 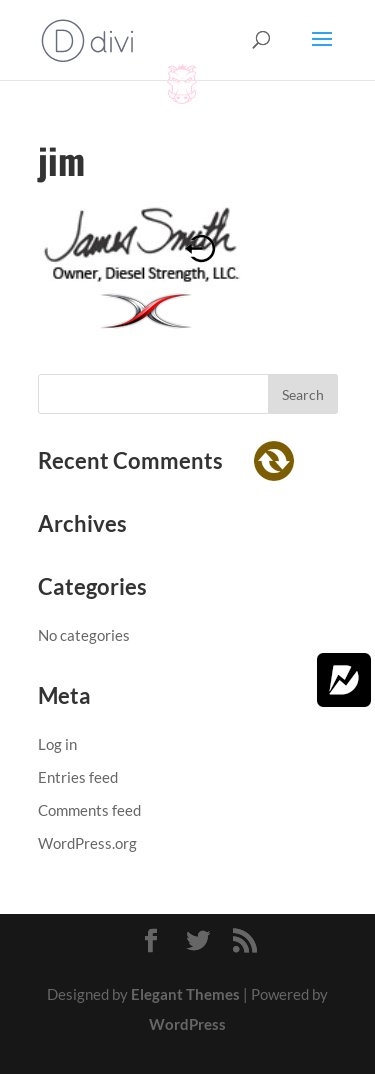 I want to click on open the Dunzo delivery app, so click(x=344, y=680).